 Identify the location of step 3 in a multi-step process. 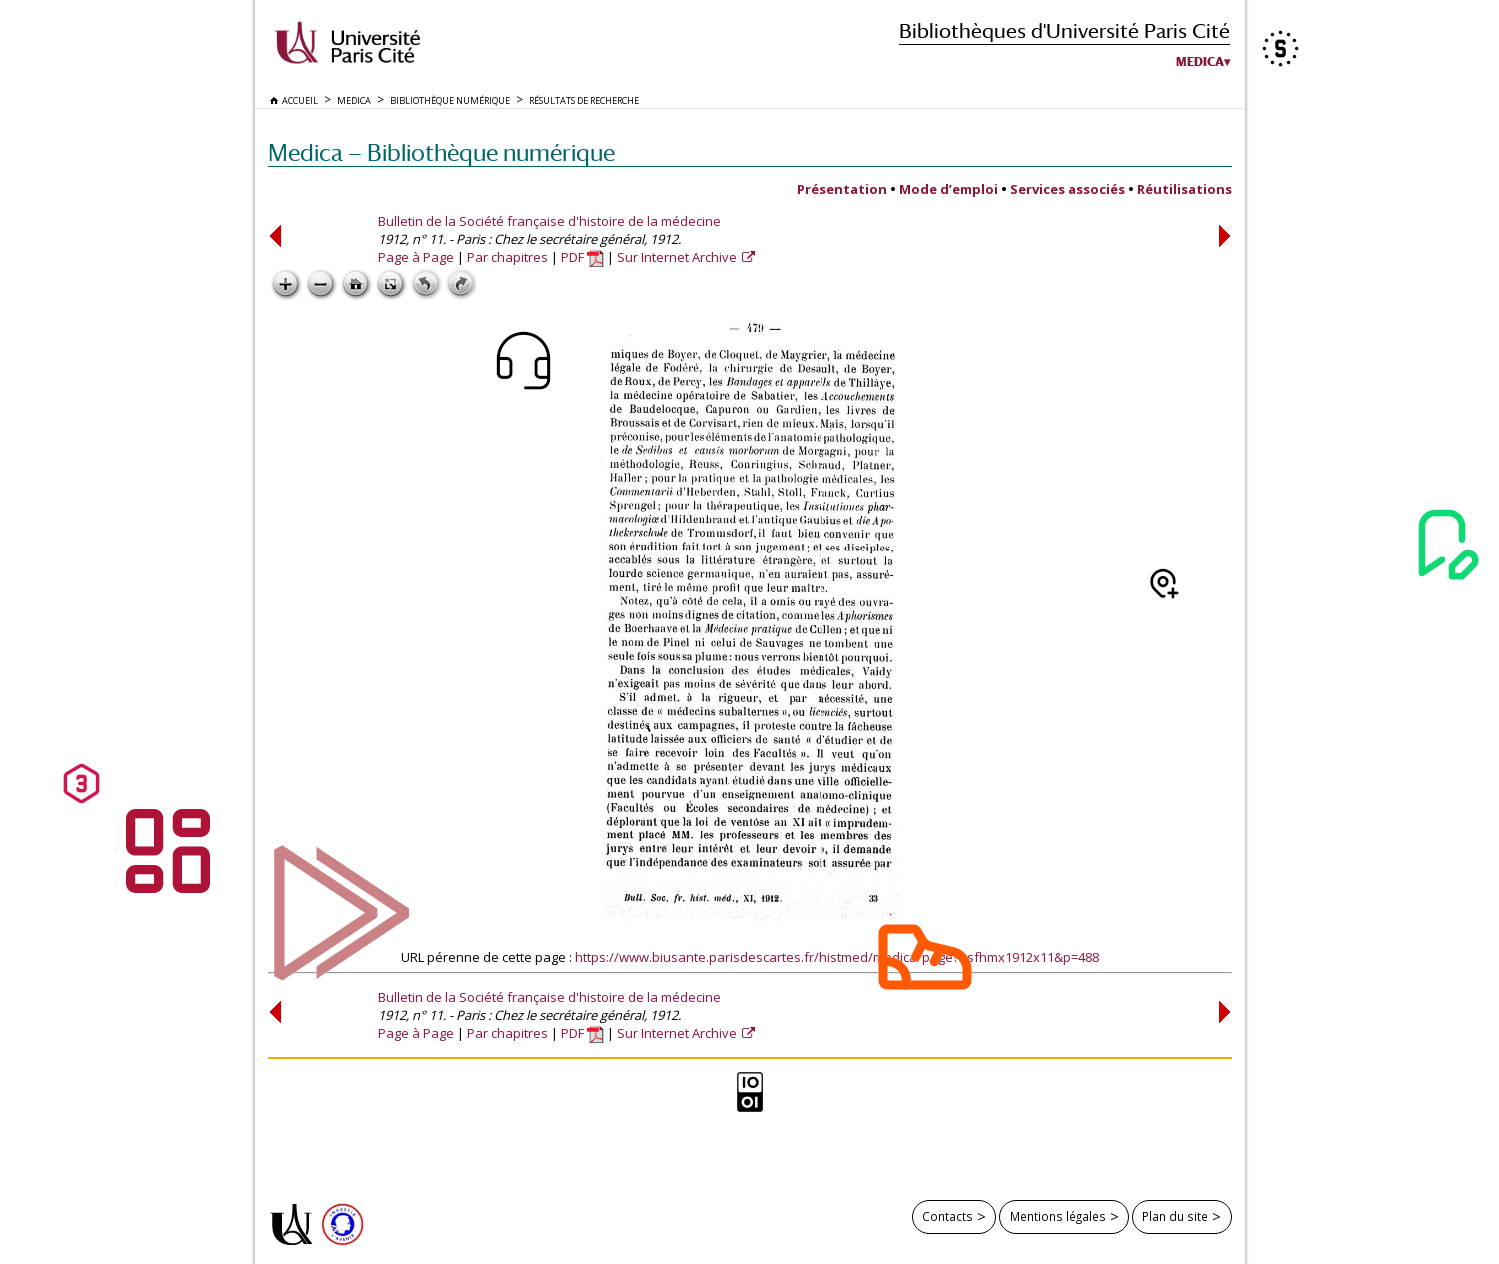
(81, 783).